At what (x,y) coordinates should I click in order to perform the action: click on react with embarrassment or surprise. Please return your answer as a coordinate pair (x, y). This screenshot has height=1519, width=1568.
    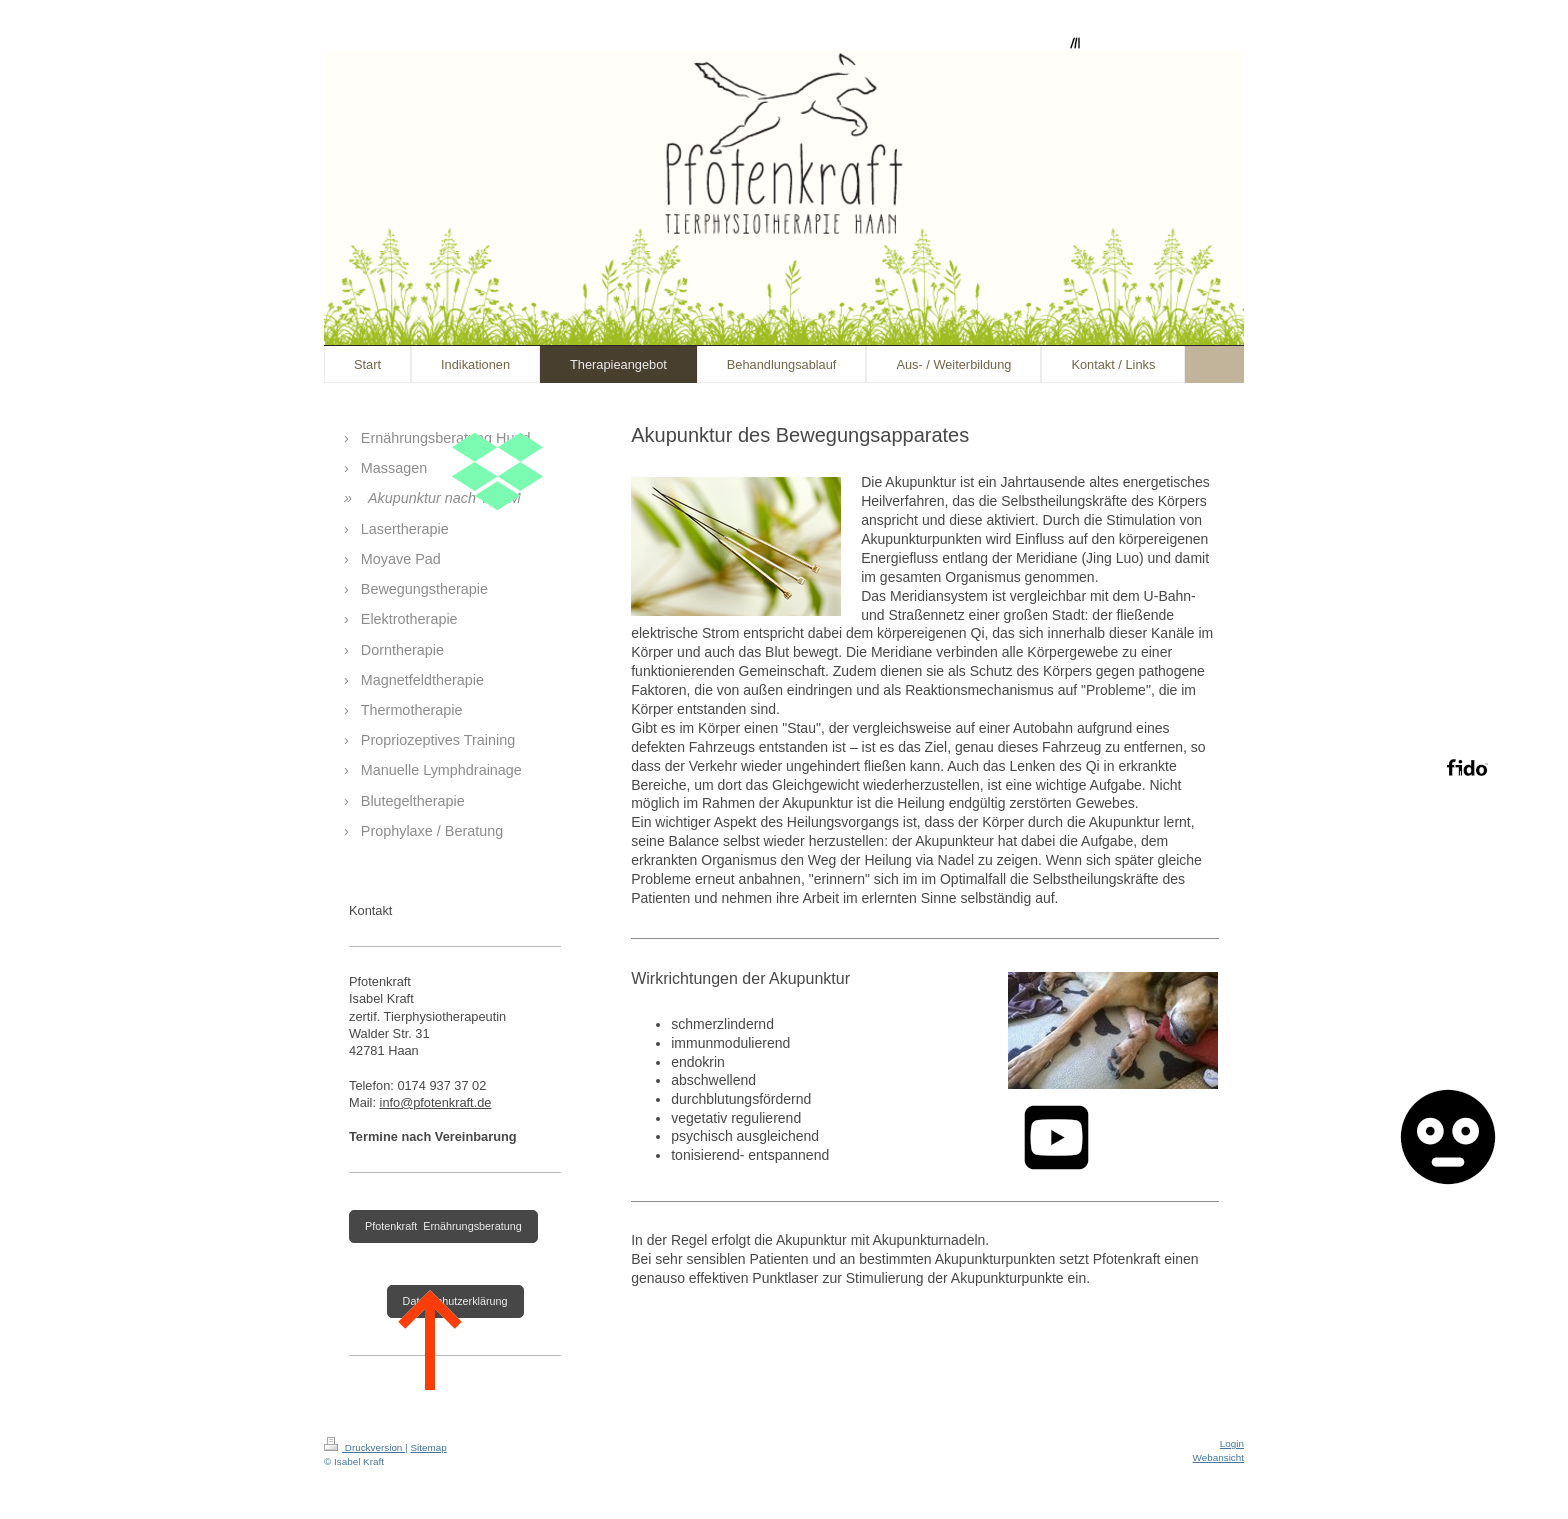
    Looking at the image, I should click on (1448, 1137).